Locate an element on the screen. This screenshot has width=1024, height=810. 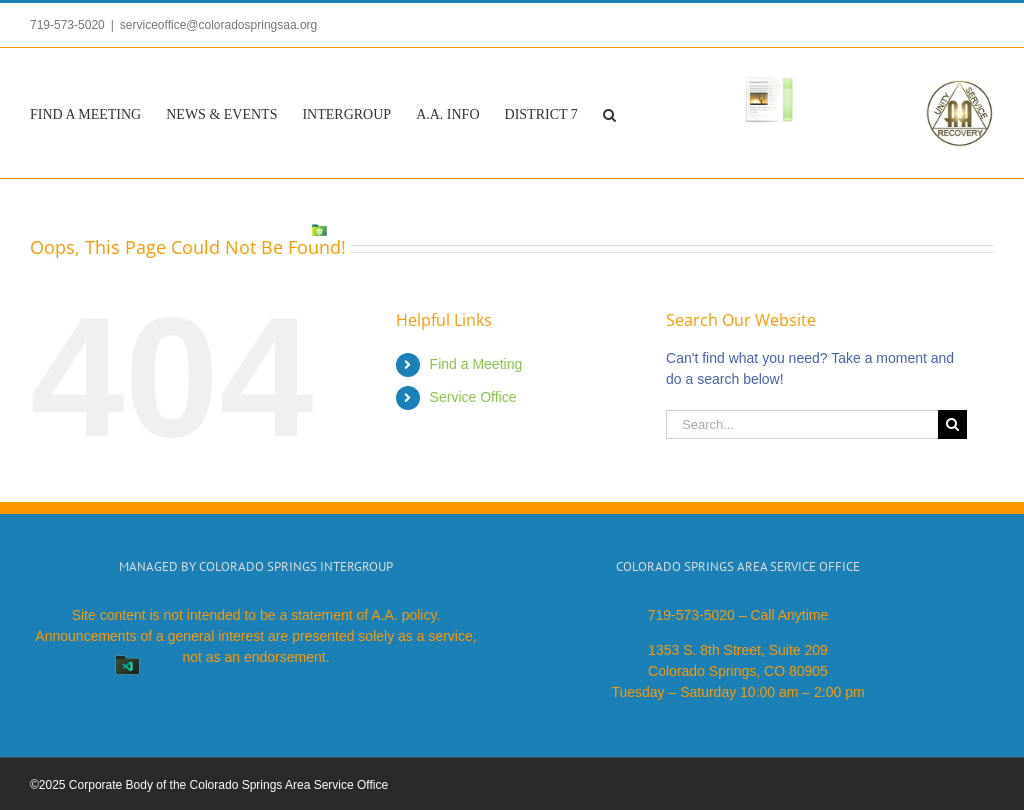
document template file type is located at coordinates (768, 99).